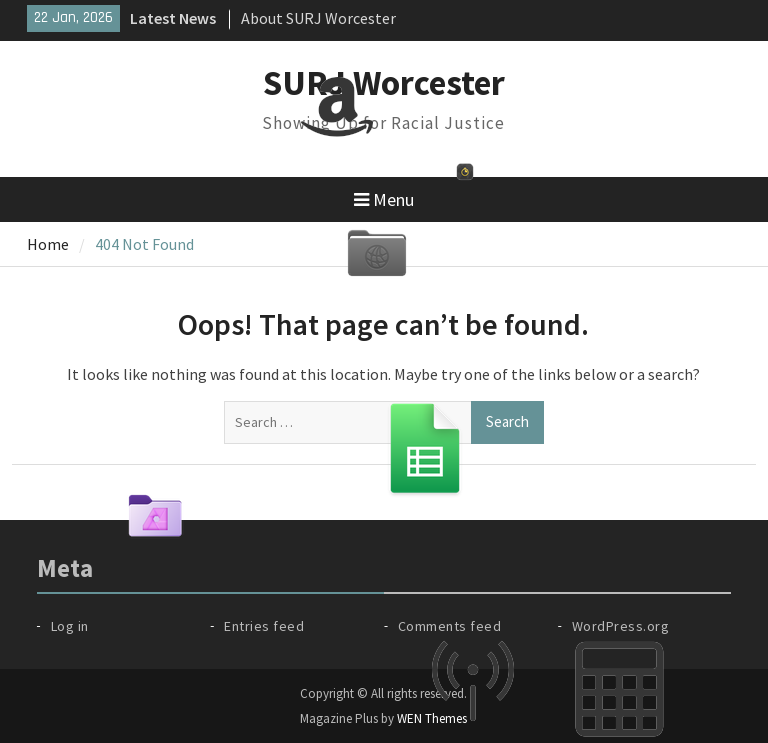 This screenshot has height=743, width=768. Describe the element at coordinates (425, 450) in the screenshot. I see `open a spreadsheet file` at that location.